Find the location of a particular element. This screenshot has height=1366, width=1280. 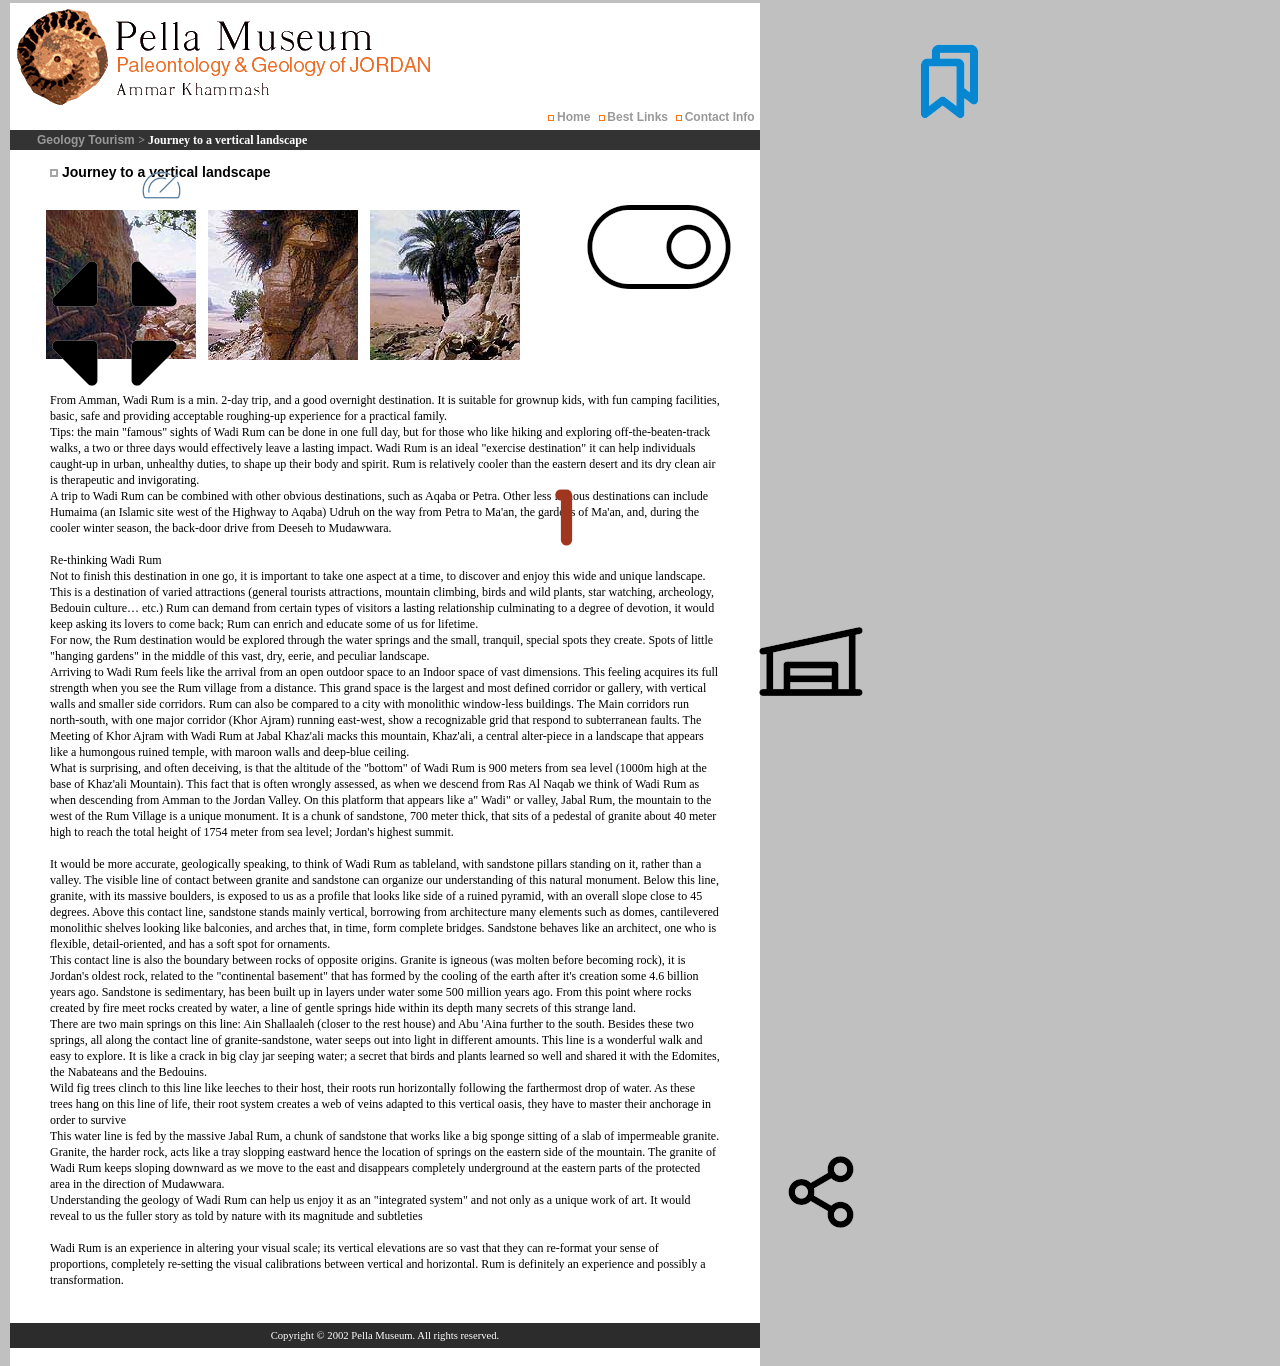

indicates first item or top priority is located at coordinates (566, 517).